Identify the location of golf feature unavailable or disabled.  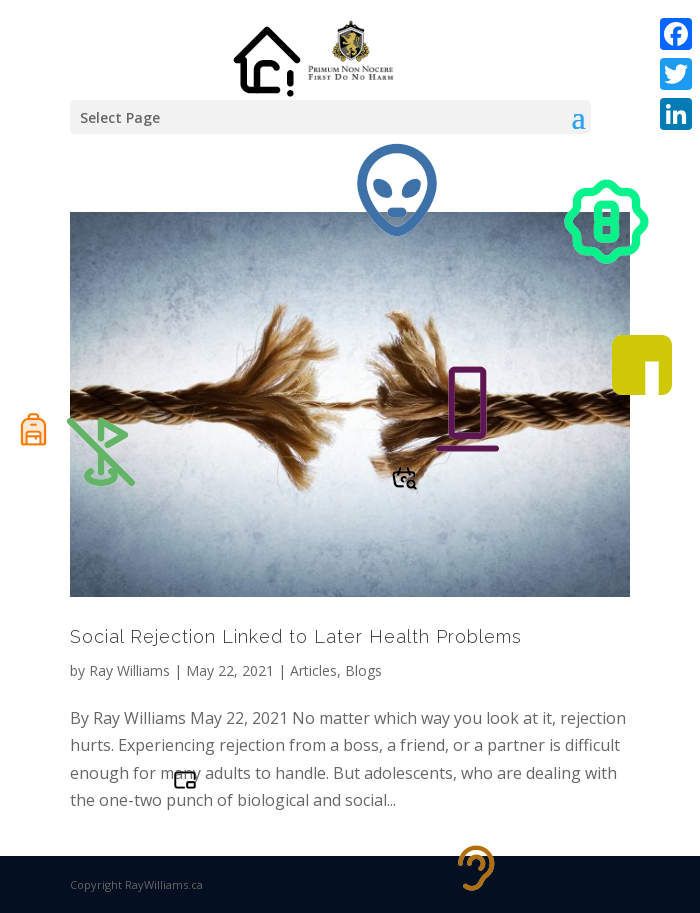
(101, 452).